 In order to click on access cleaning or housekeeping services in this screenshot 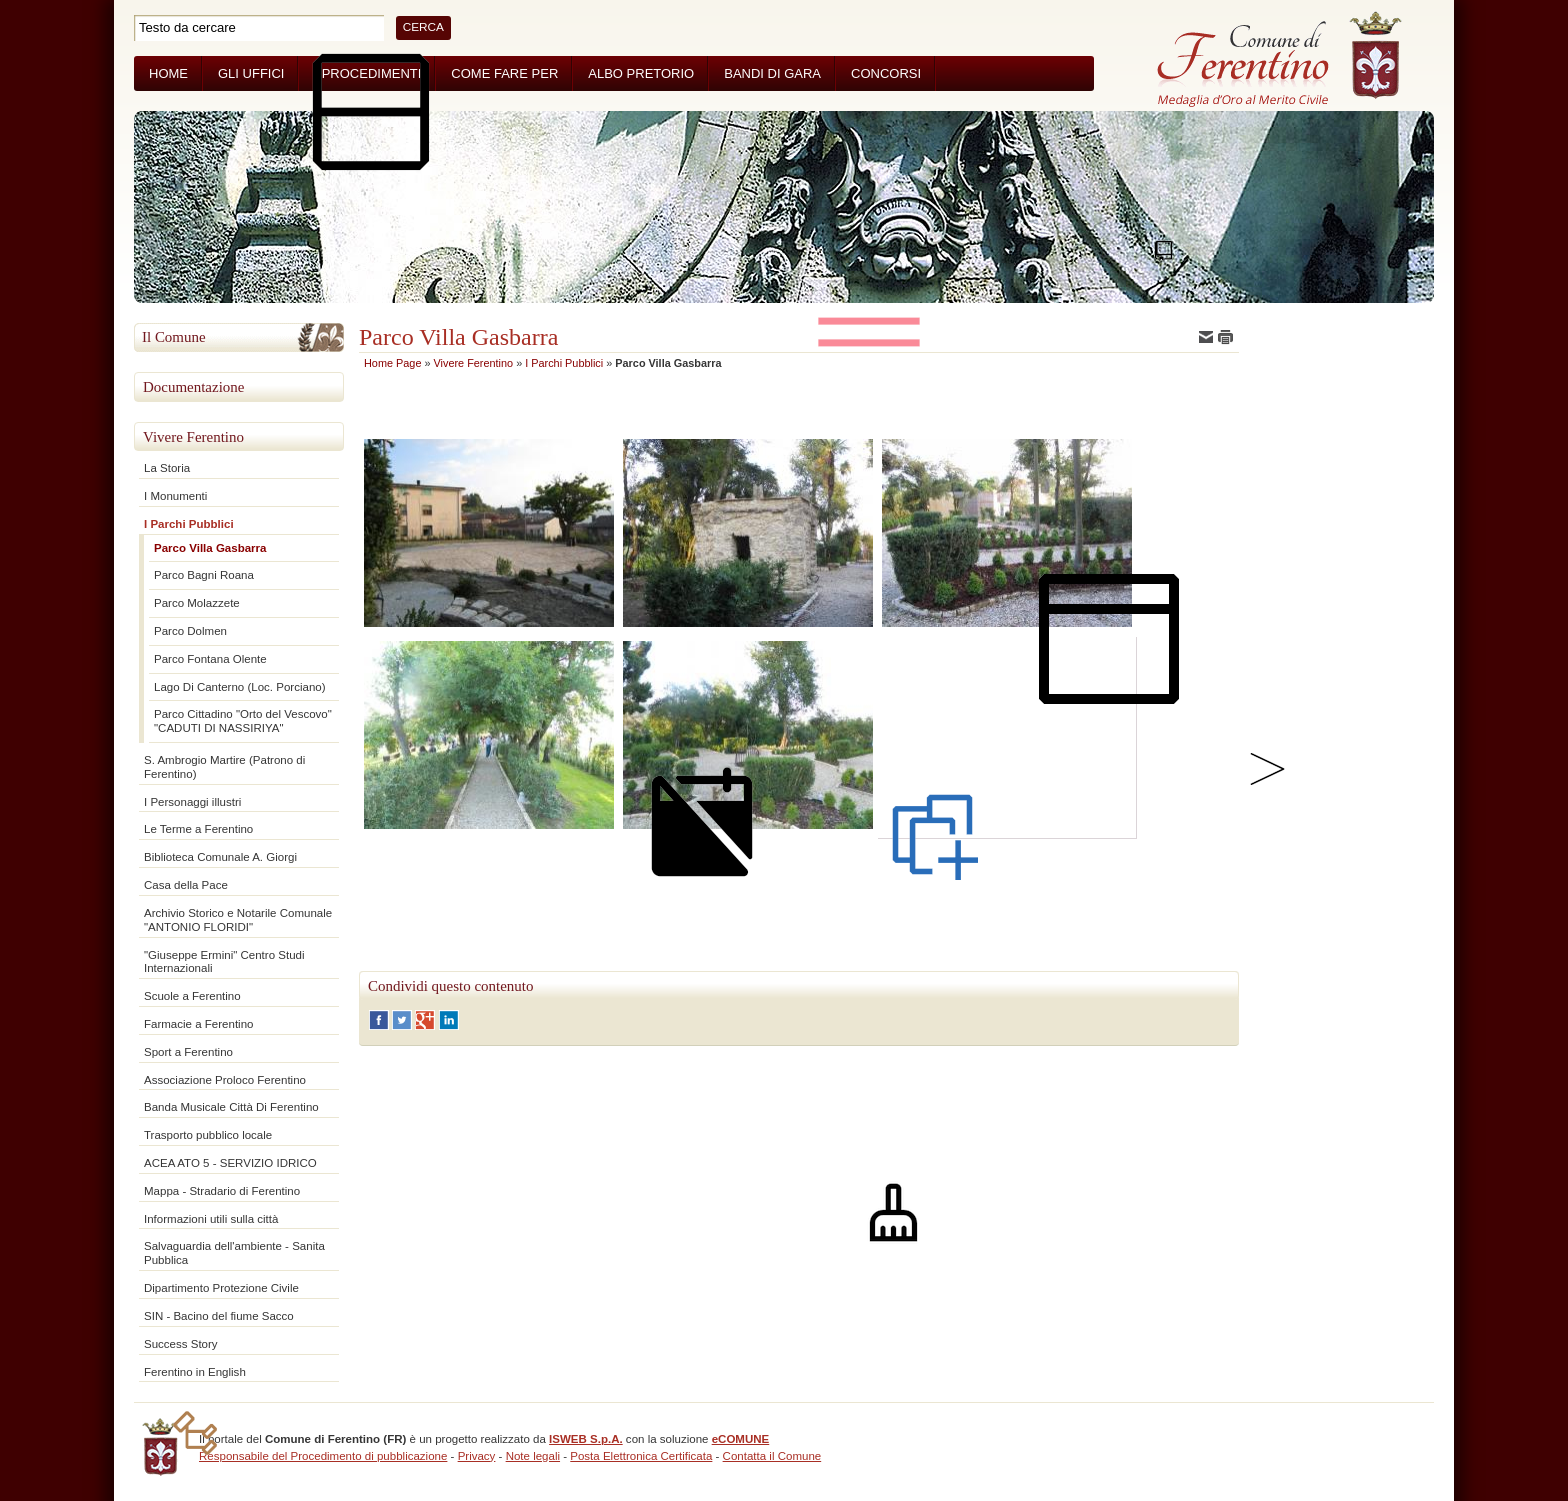, I will do `click(893, 1212)`.